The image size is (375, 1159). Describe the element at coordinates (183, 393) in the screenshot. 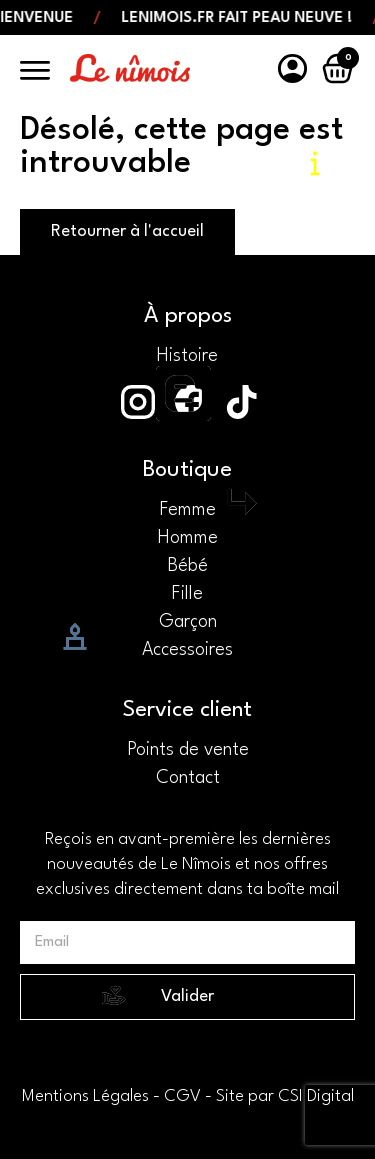

I see `open Blogger app` at that location.